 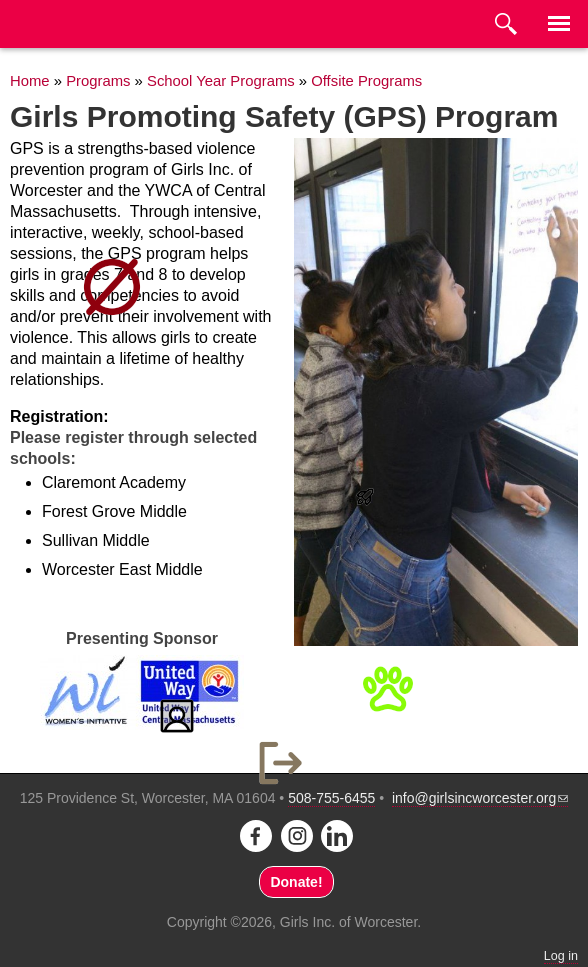 What do you see at coordinates (177, 716) in the screenshot?
I see `view your profile` at bounding box center [177, 716].